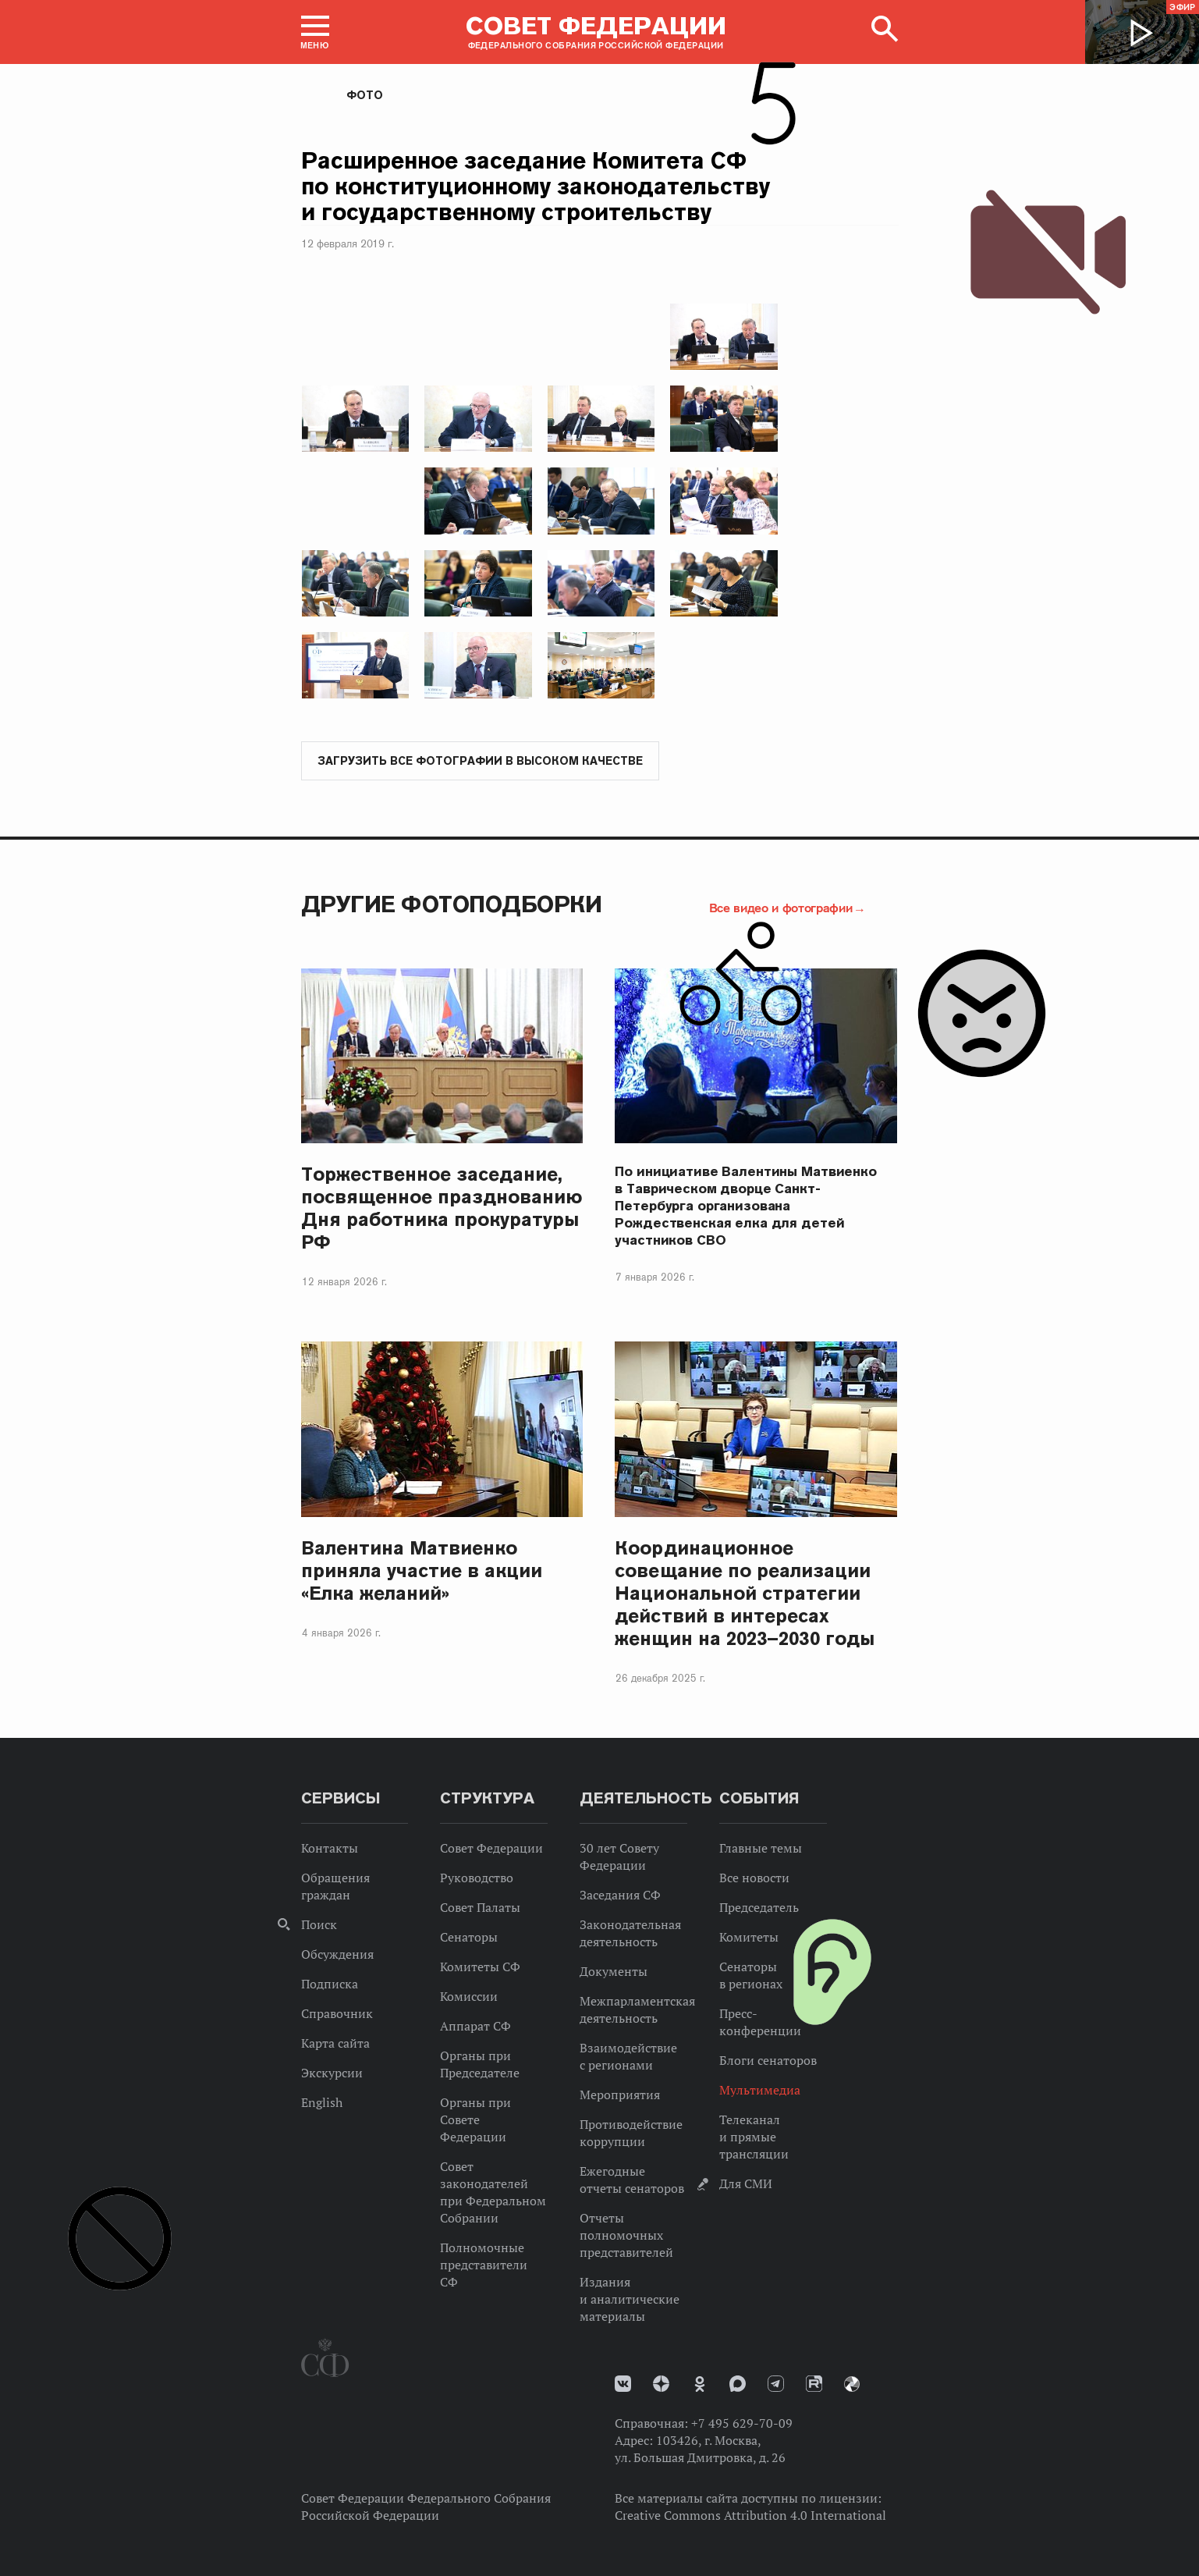 The image size is (1199, 2576). I want to click on indicates a blocked or prohibited action, so click(119, 2238).